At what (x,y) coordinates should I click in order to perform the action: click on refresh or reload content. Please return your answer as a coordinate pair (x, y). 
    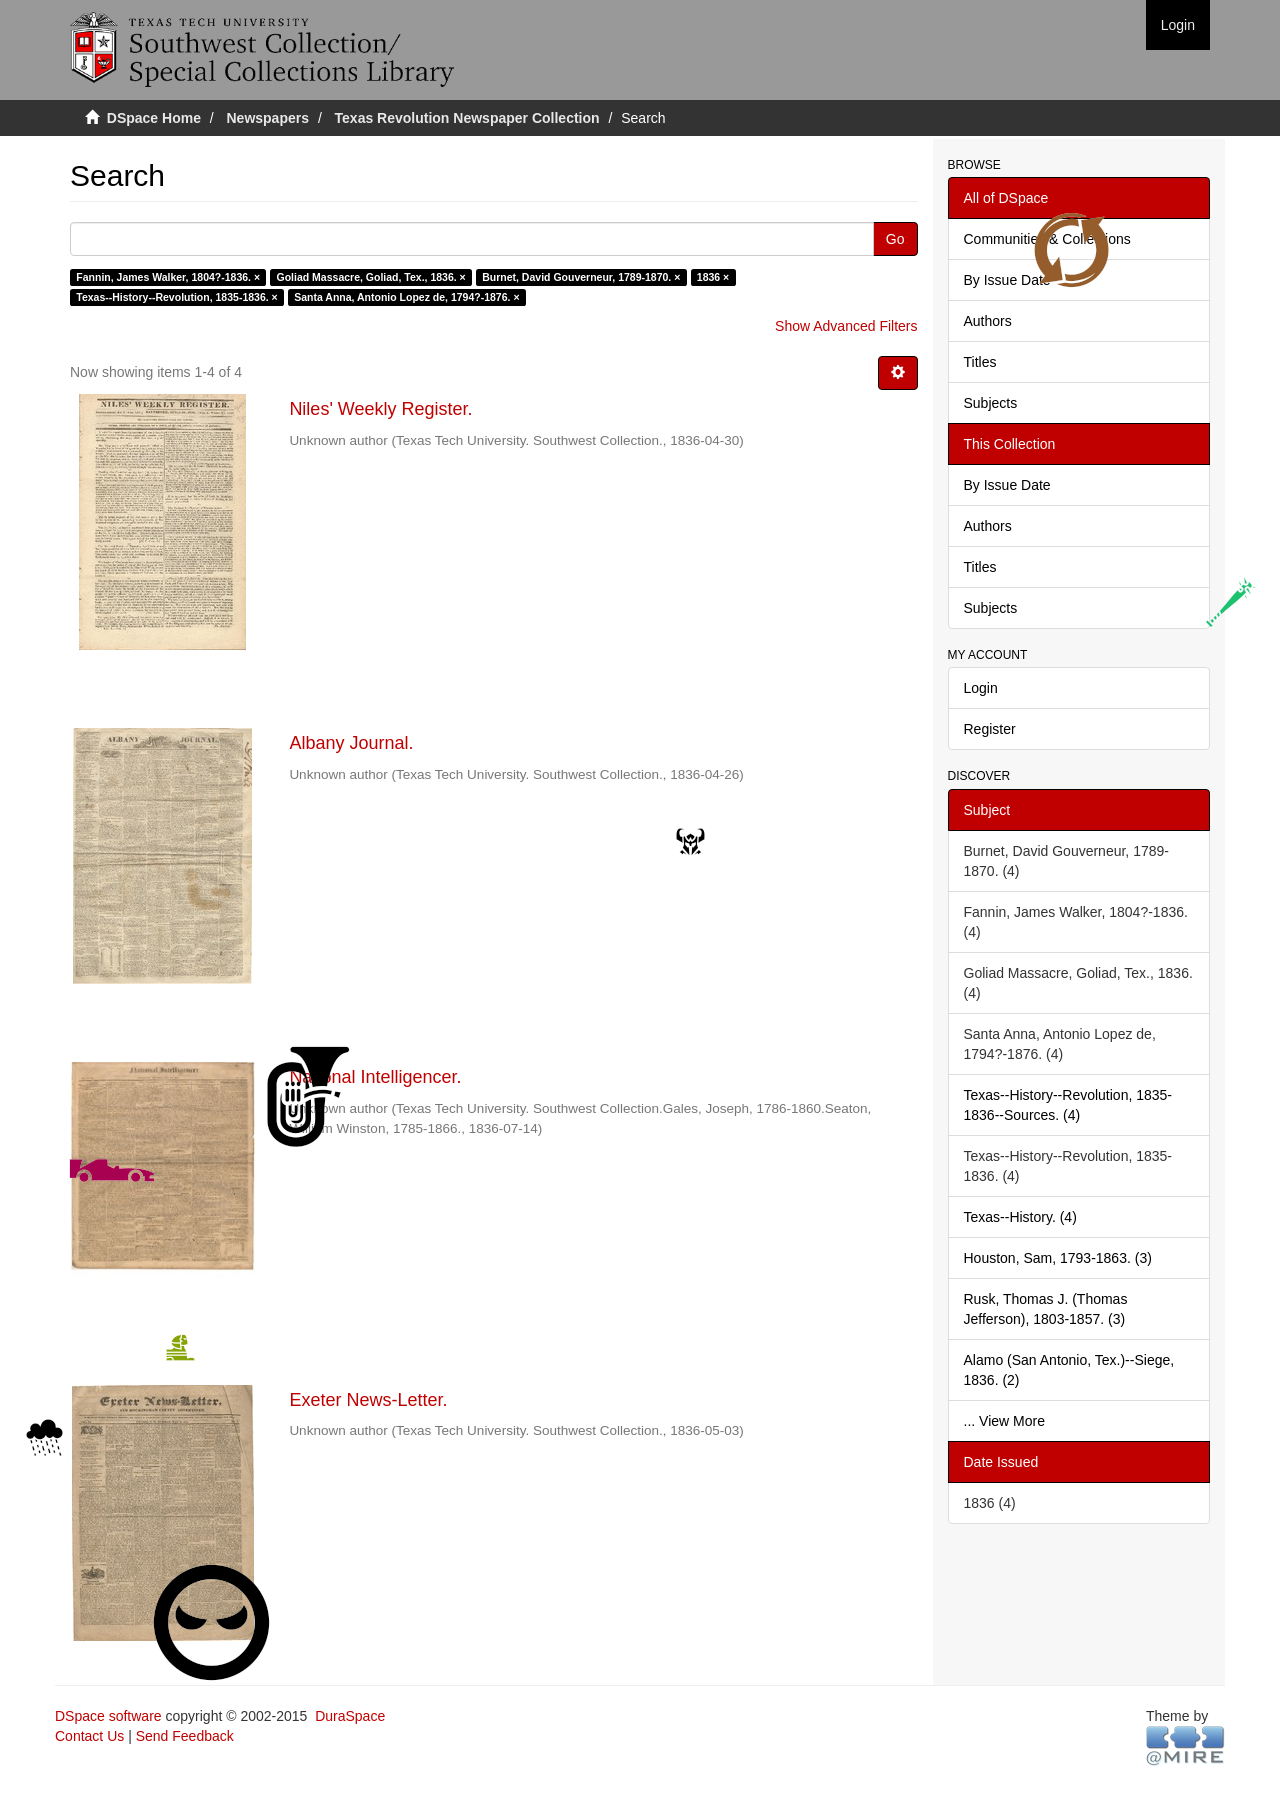
    Looking at the image, I should click on (1072, 250).